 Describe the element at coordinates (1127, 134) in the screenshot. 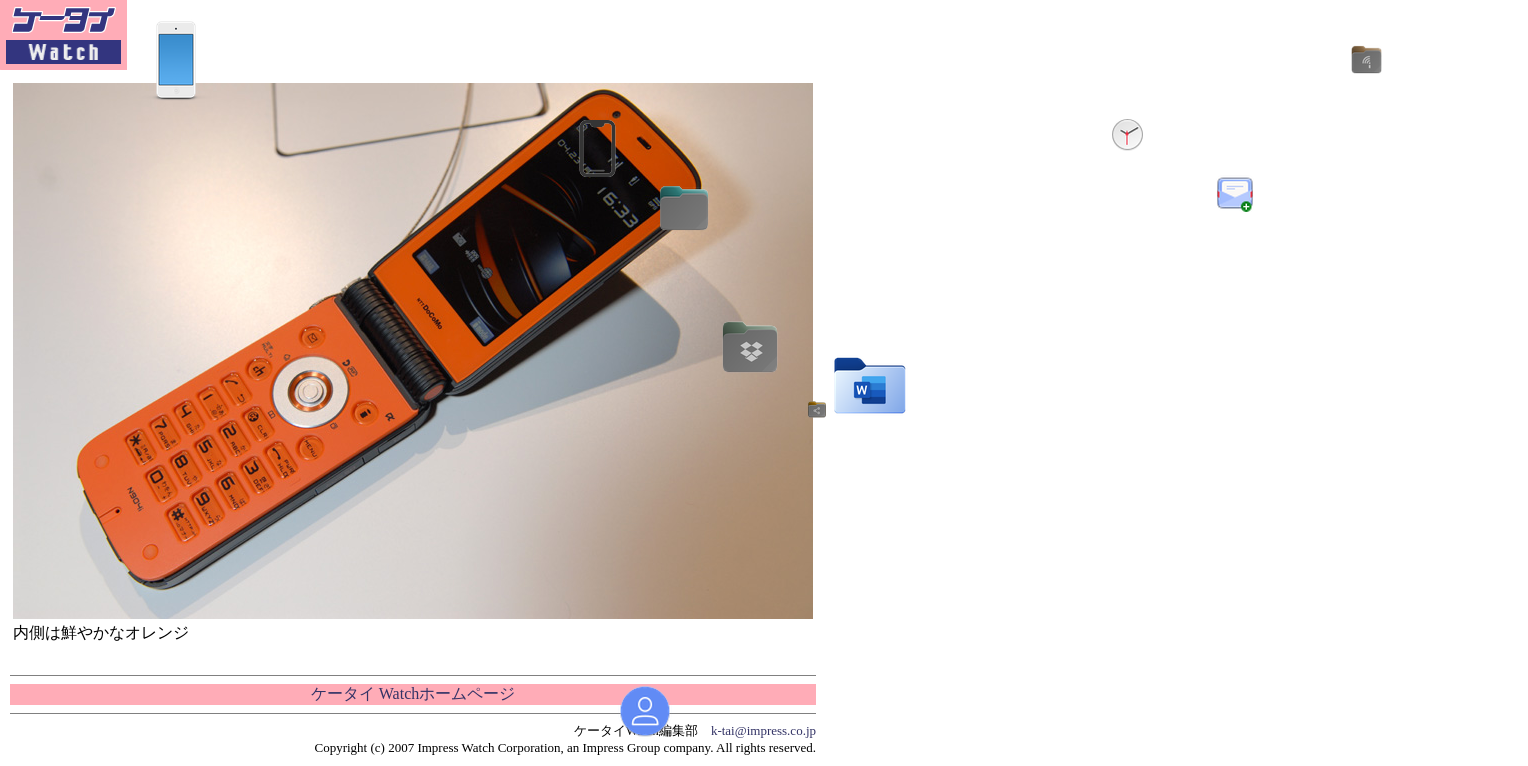

I see `access time and date administrative settings` at that location.